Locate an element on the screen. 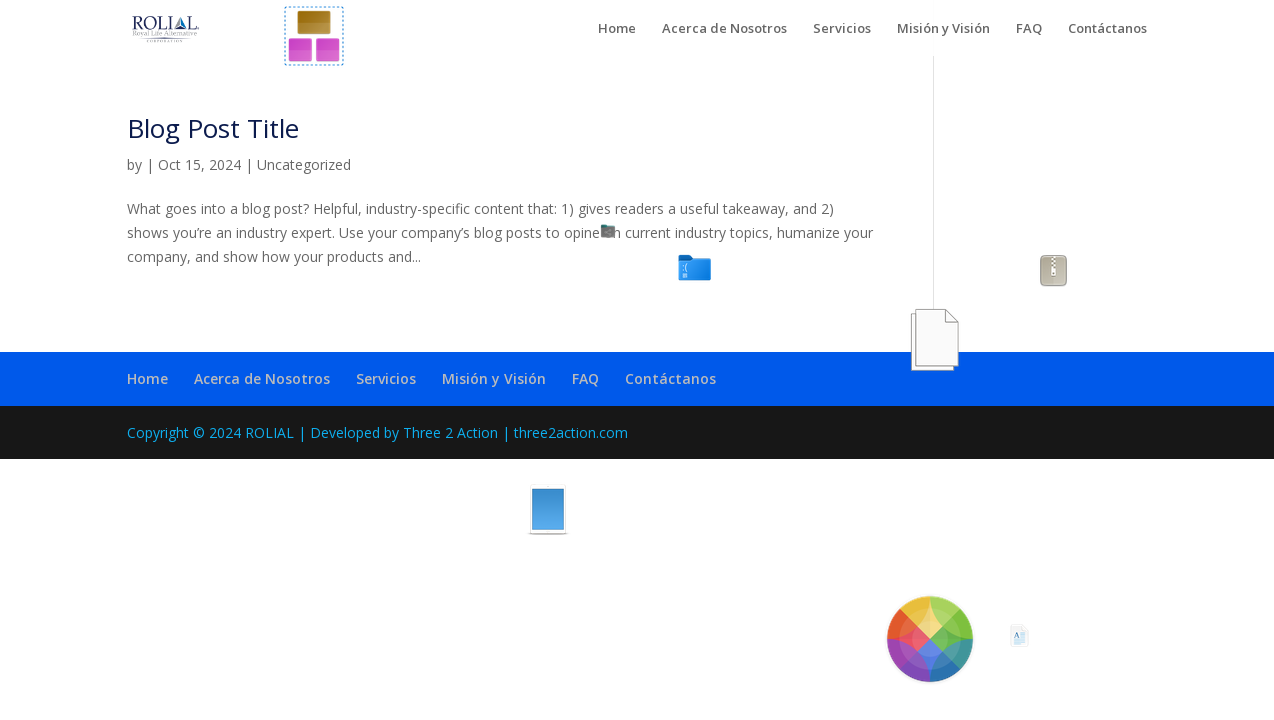 This screenshot has height=720, width=1274. iPad Pro 9.7" device with cellular connectivity is located at coordinates (548, 509).